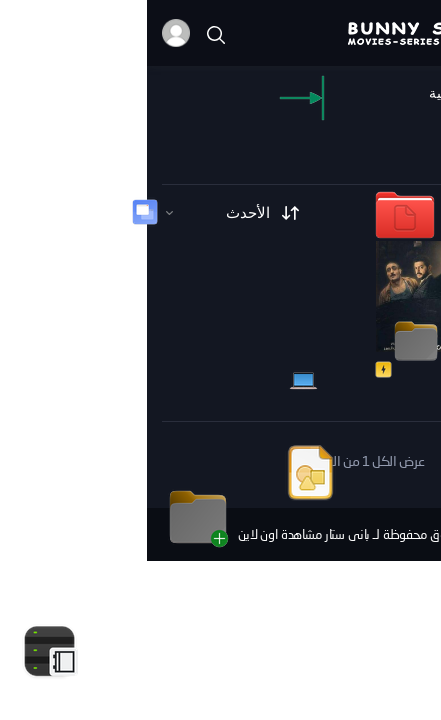 This screenshot has width=441, height=720. I want to click on create a new folder, so click(198, 517).